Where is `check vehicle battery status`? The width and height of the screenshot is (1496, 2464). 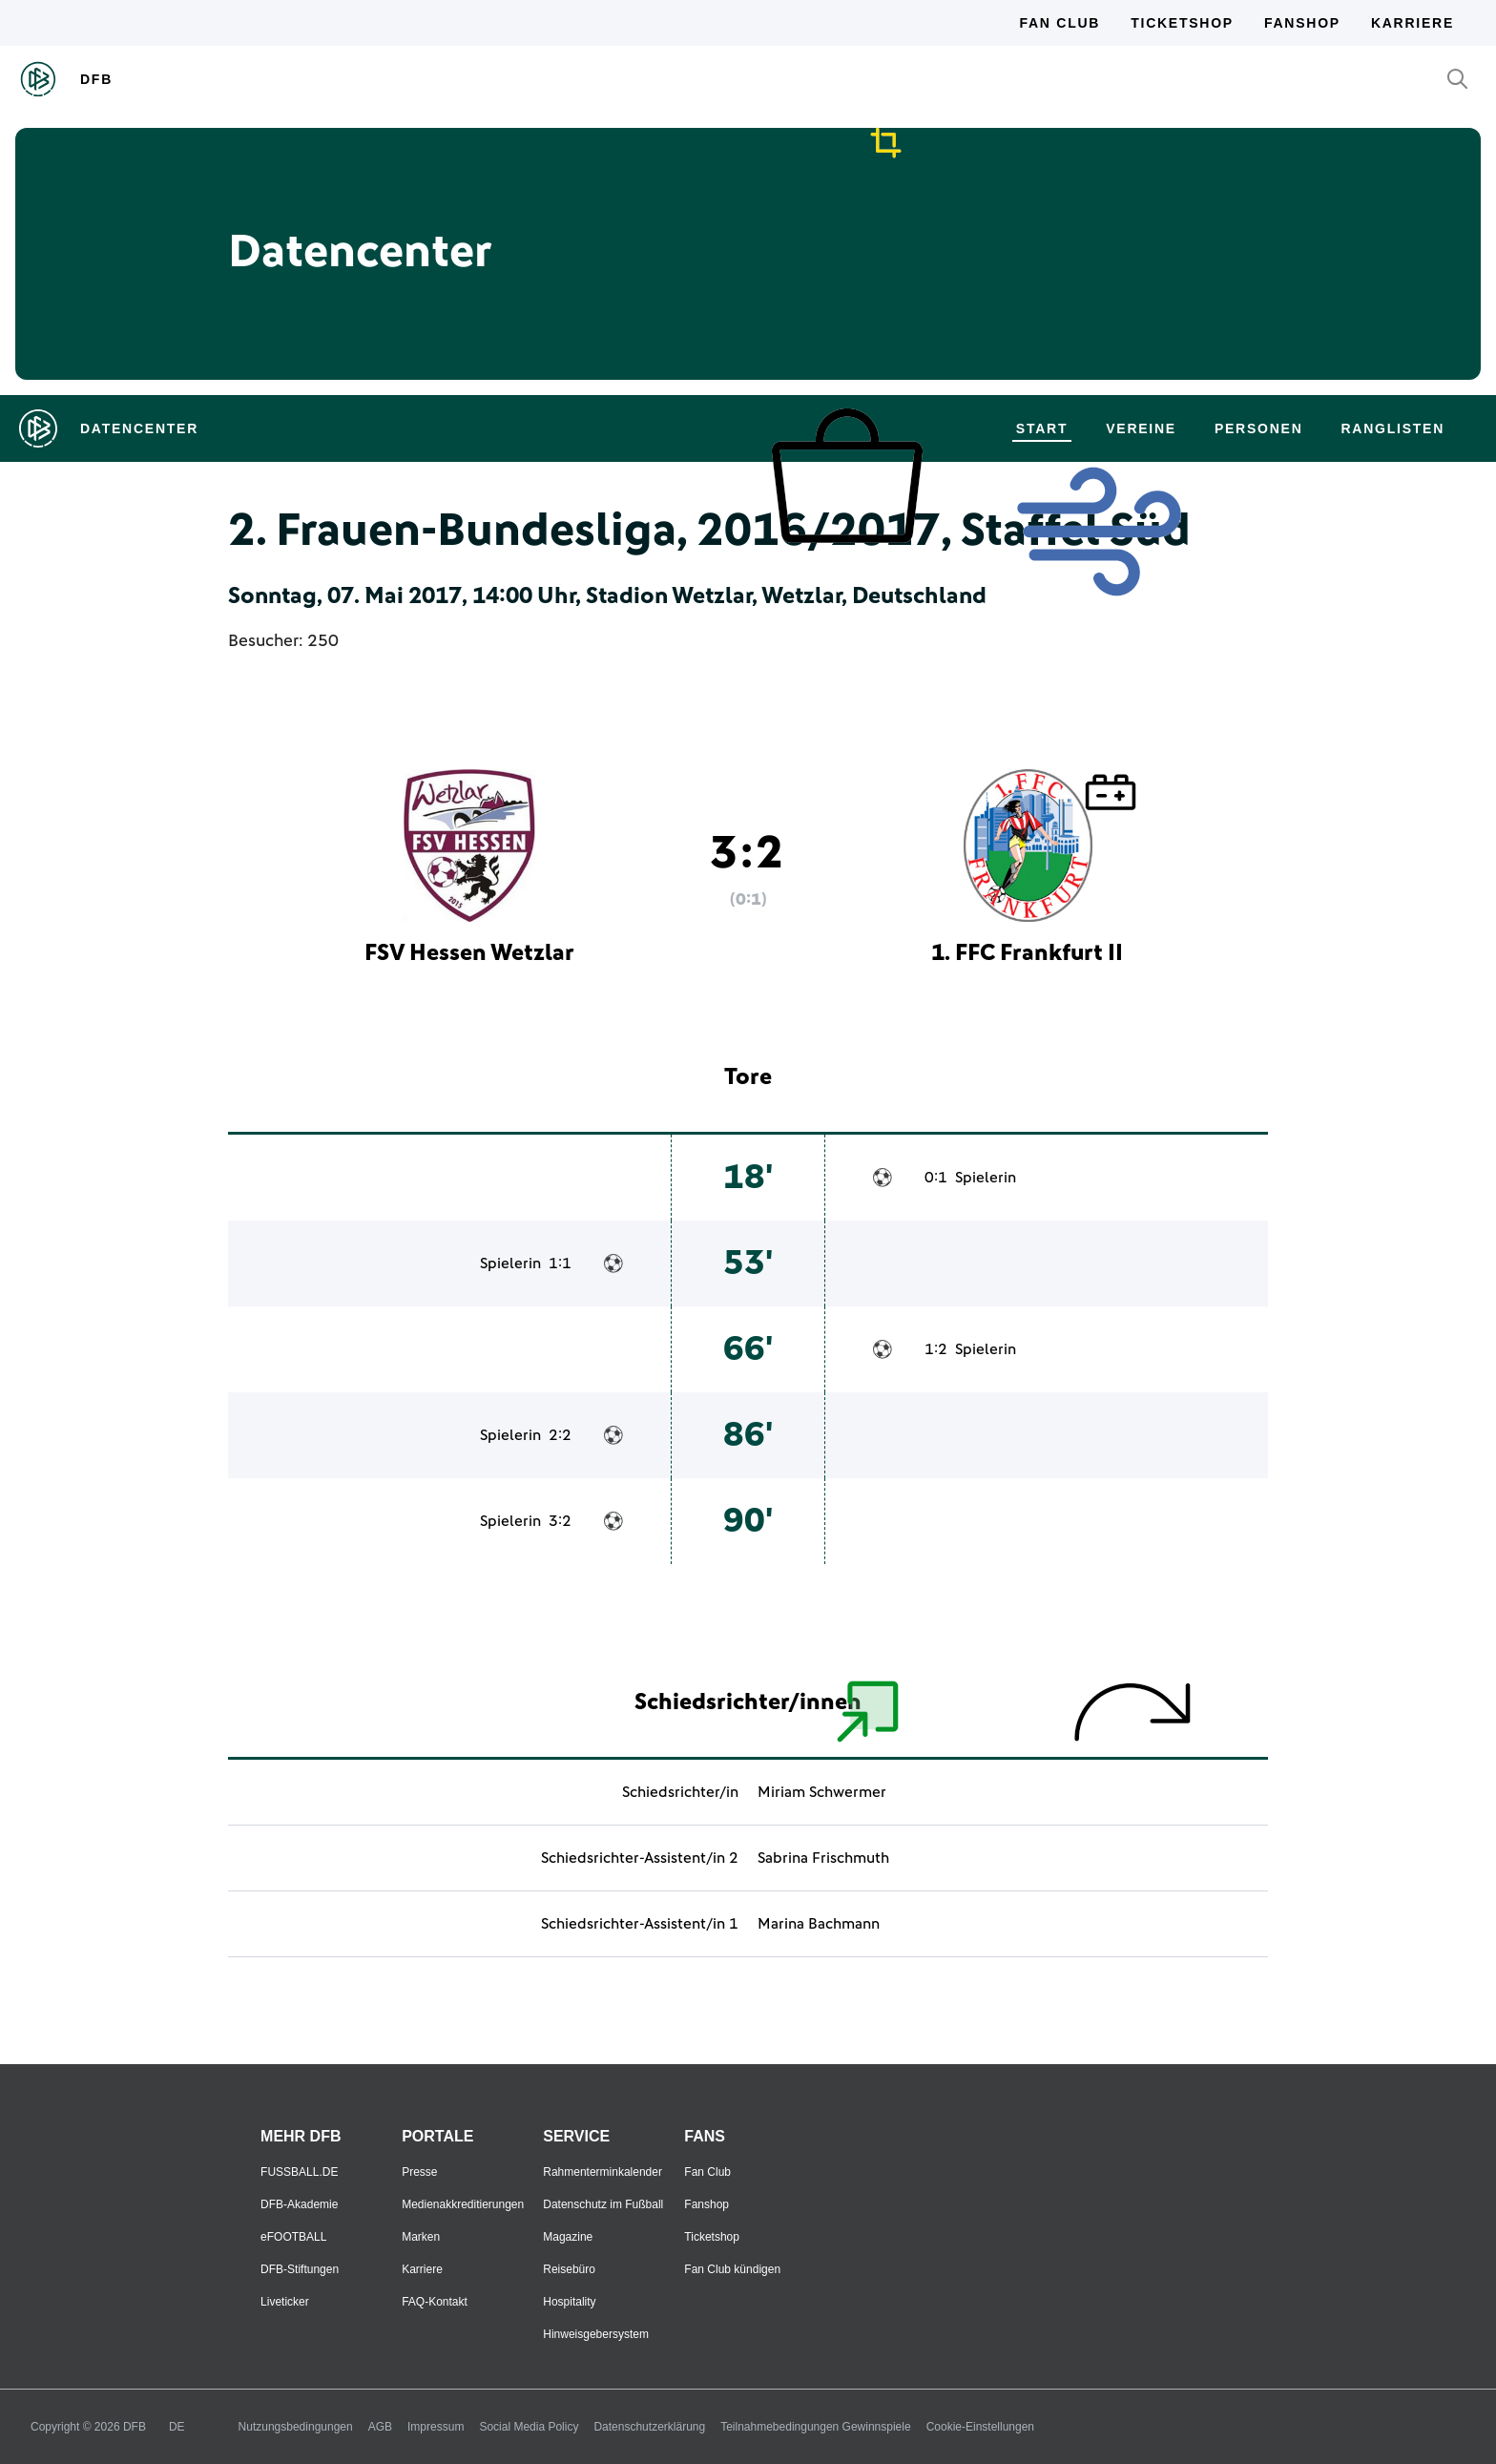 check vehicle battery status is located at coordinates (1111, 794).